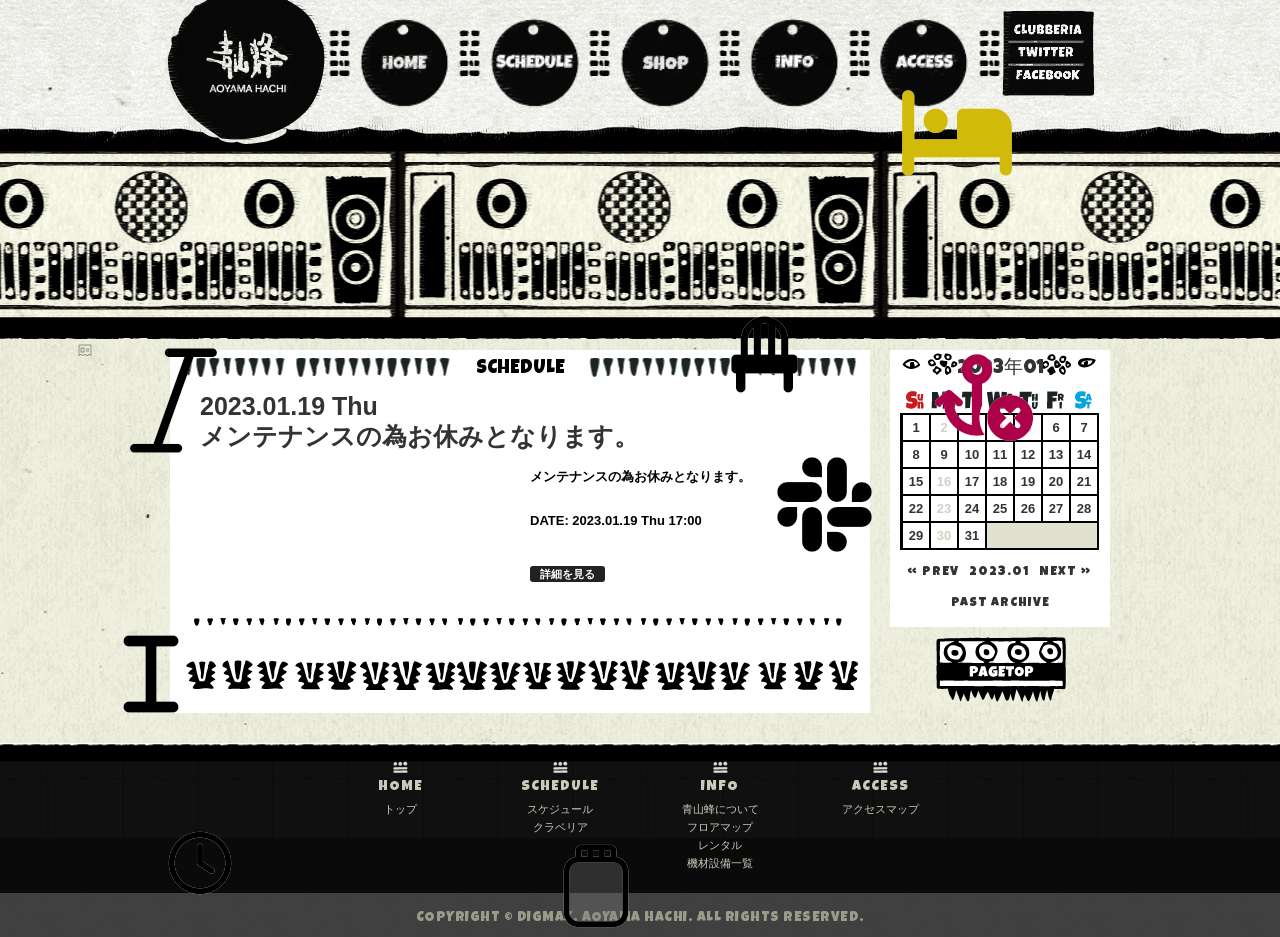  Describe the element at coordinates (982, 395) in the screenshot. I see `remove a saved anchor point or location` at that location.